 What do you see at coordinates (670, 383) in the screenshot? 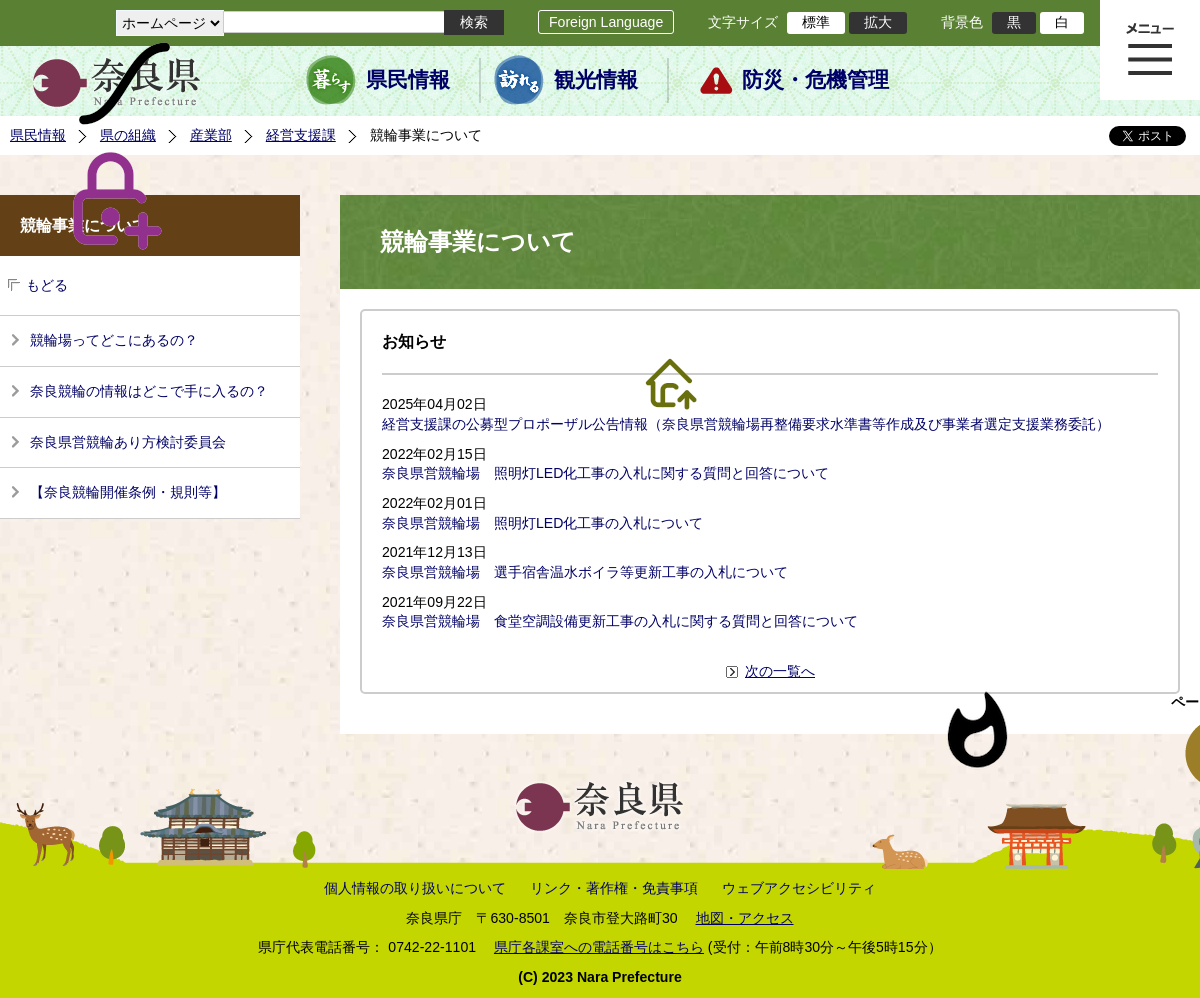
I see `navigate up to home directory` at bounding box center [670, 383].